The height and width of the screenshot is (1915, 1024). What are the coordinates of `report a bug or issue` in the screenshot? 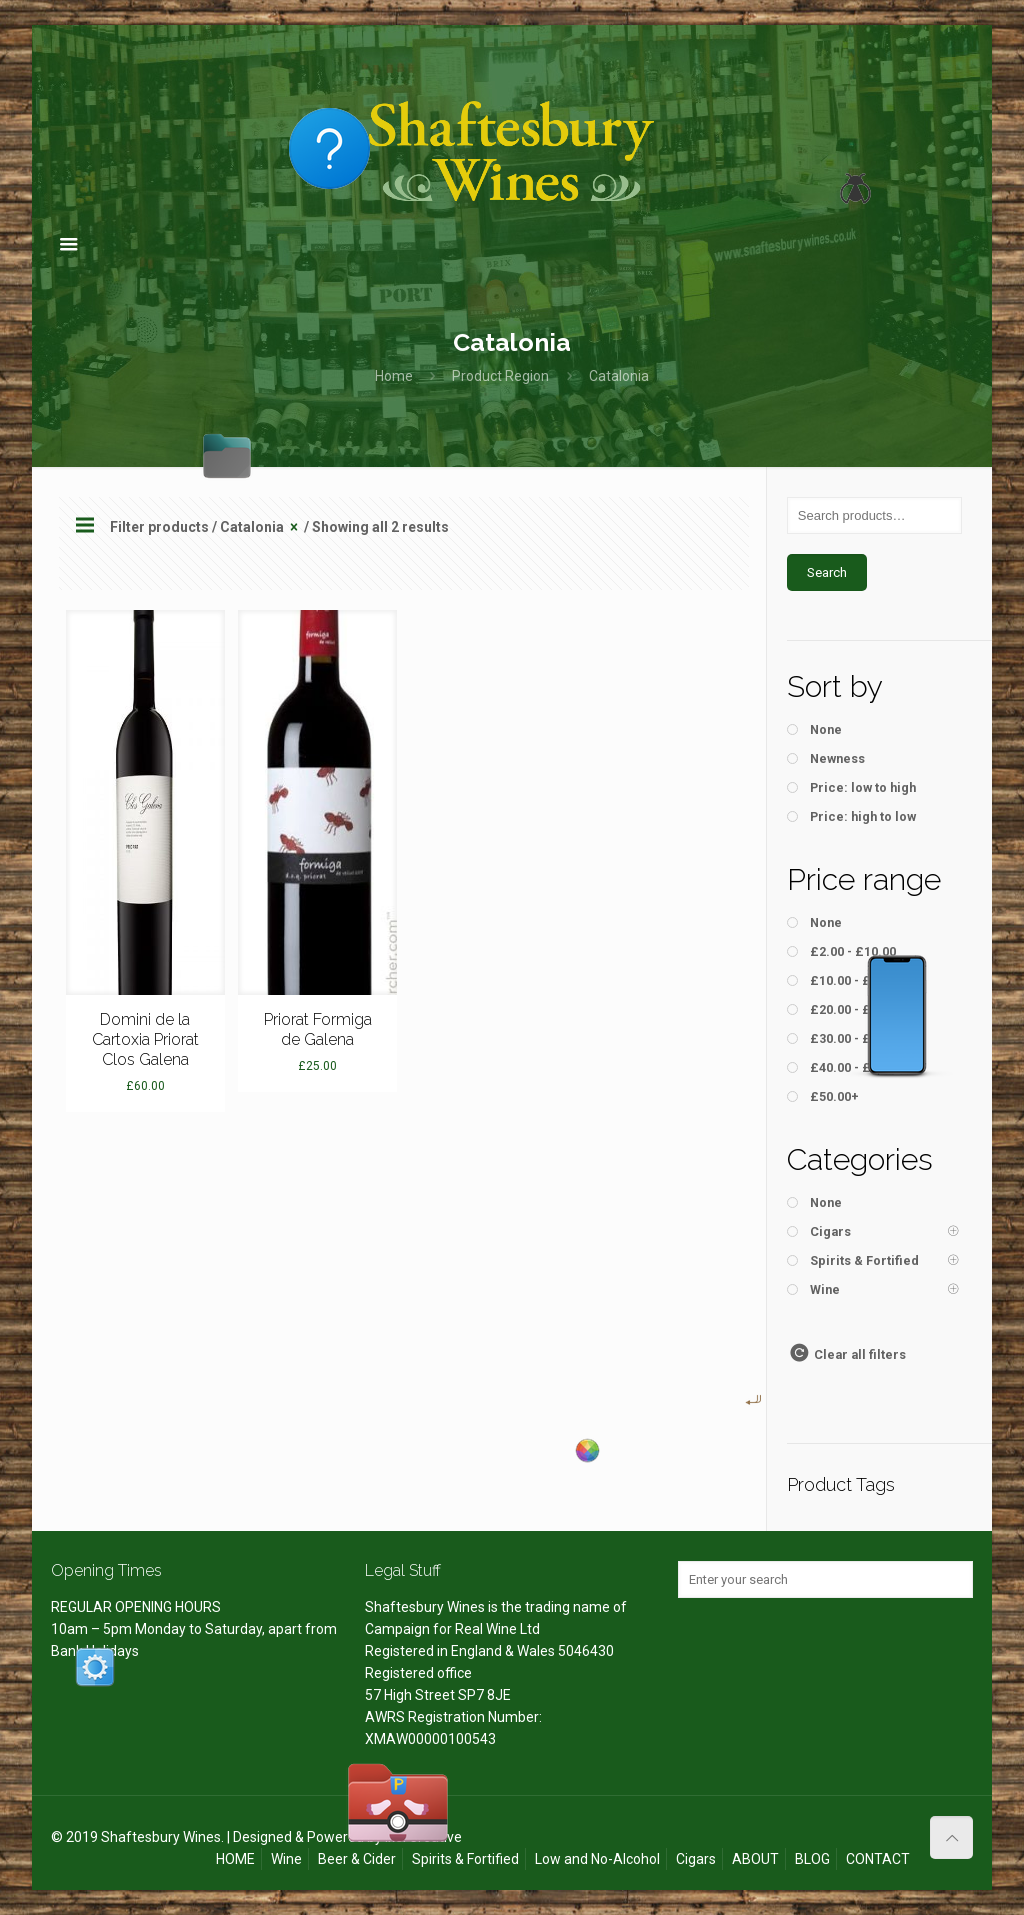 It's located at (855, 188).